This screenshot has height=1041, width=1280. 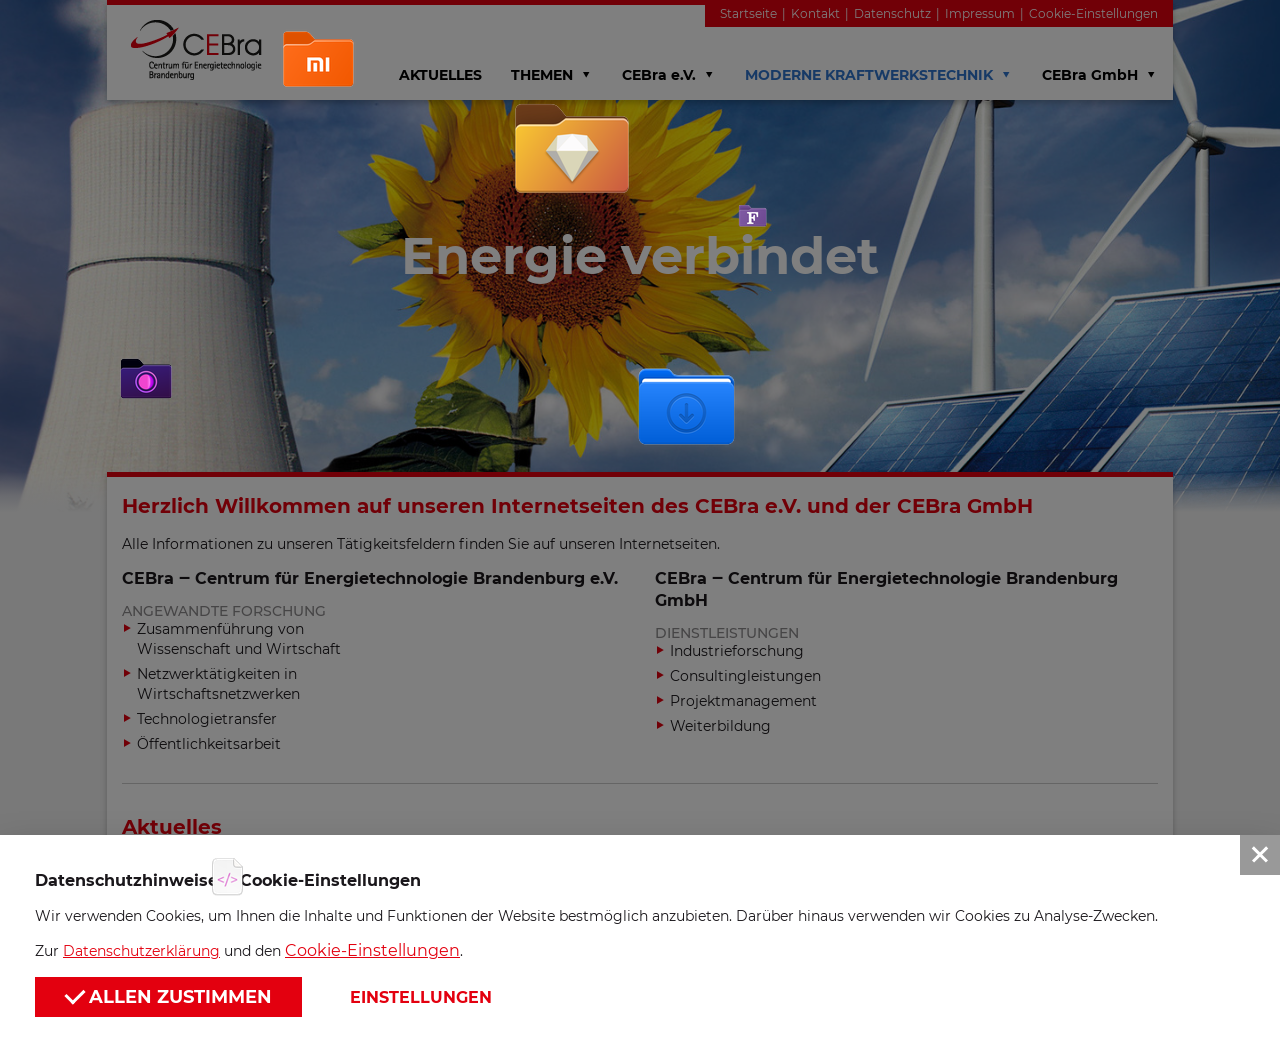 I want to click on an xml file type indicator, so click(x=227, y=876).